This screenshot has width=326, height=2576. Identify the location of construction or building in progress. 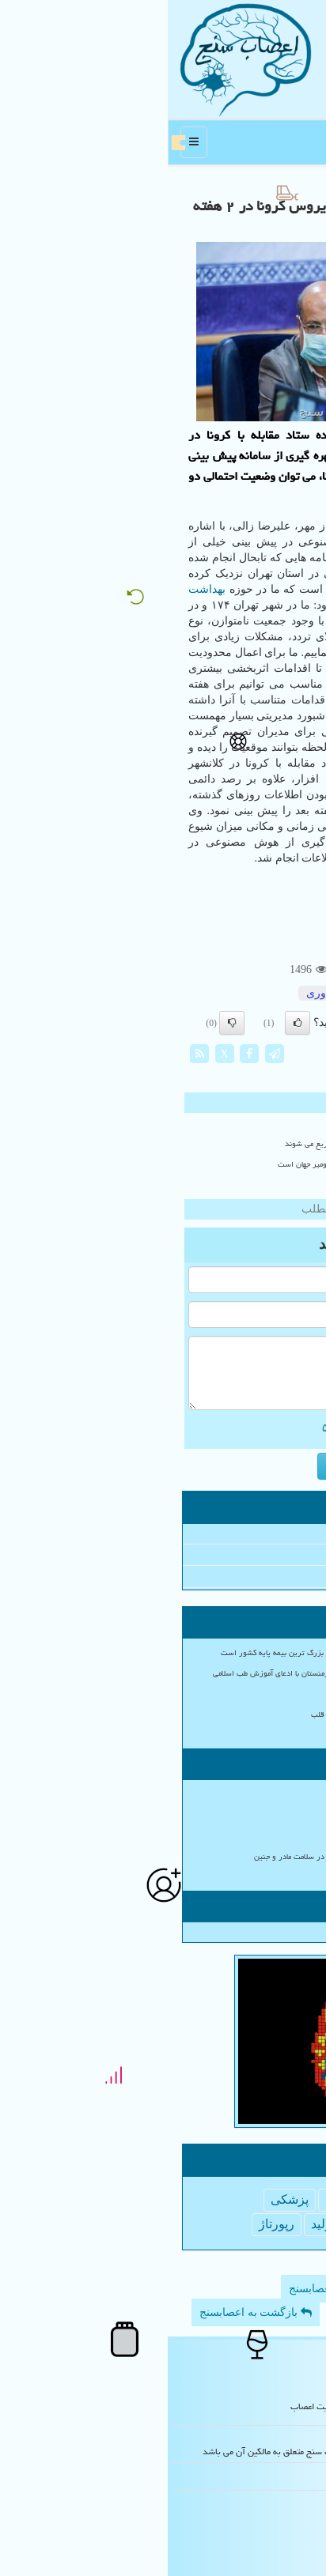
(287, 193).